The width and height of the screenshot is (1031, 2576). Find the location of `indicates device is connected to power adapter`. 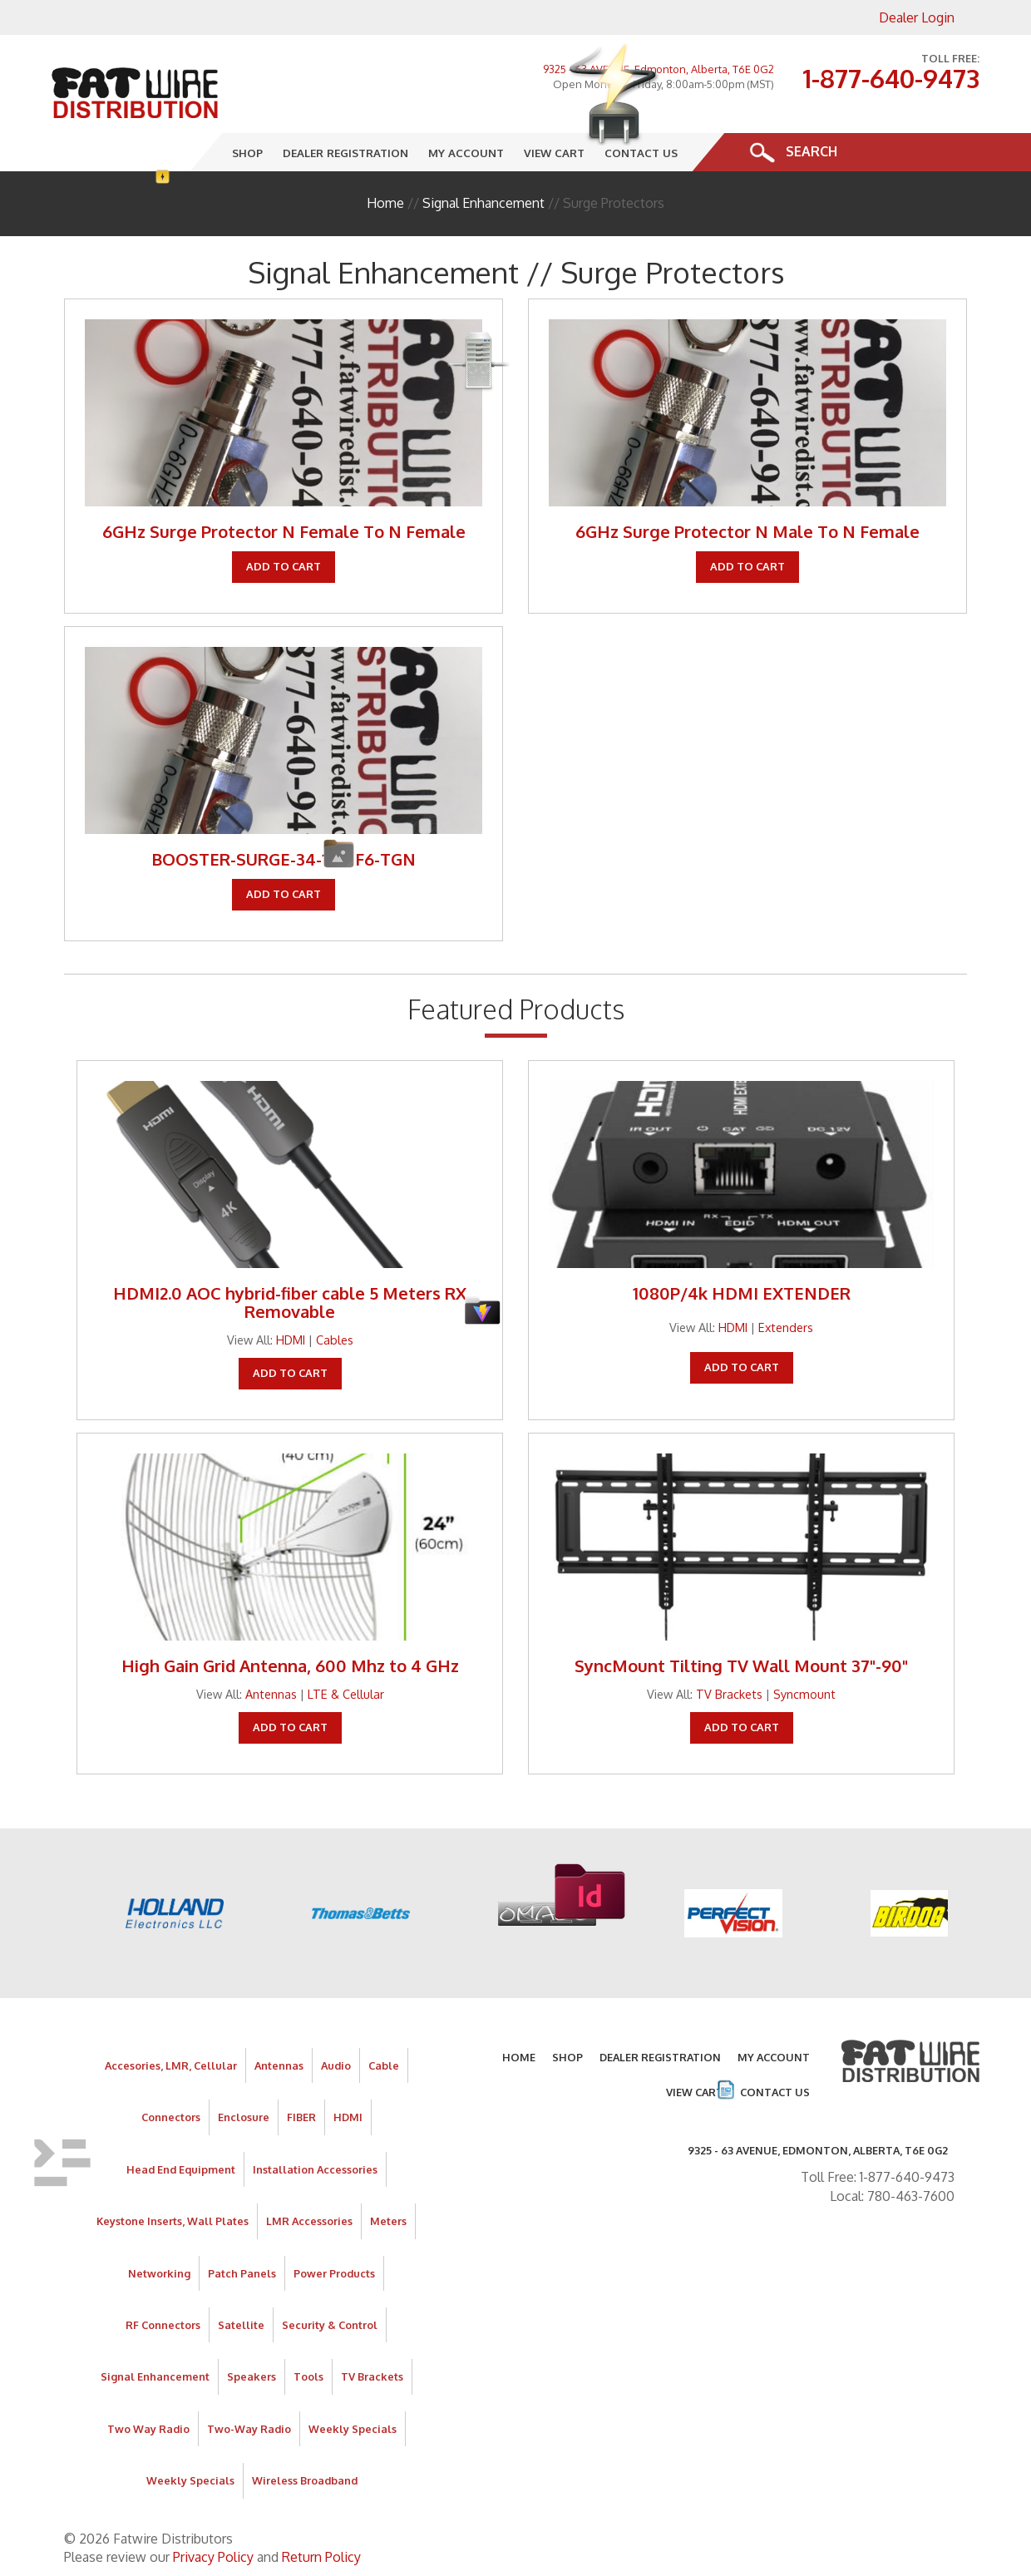

indicates device is connected to power adapter is located at coordinates (610, 92).